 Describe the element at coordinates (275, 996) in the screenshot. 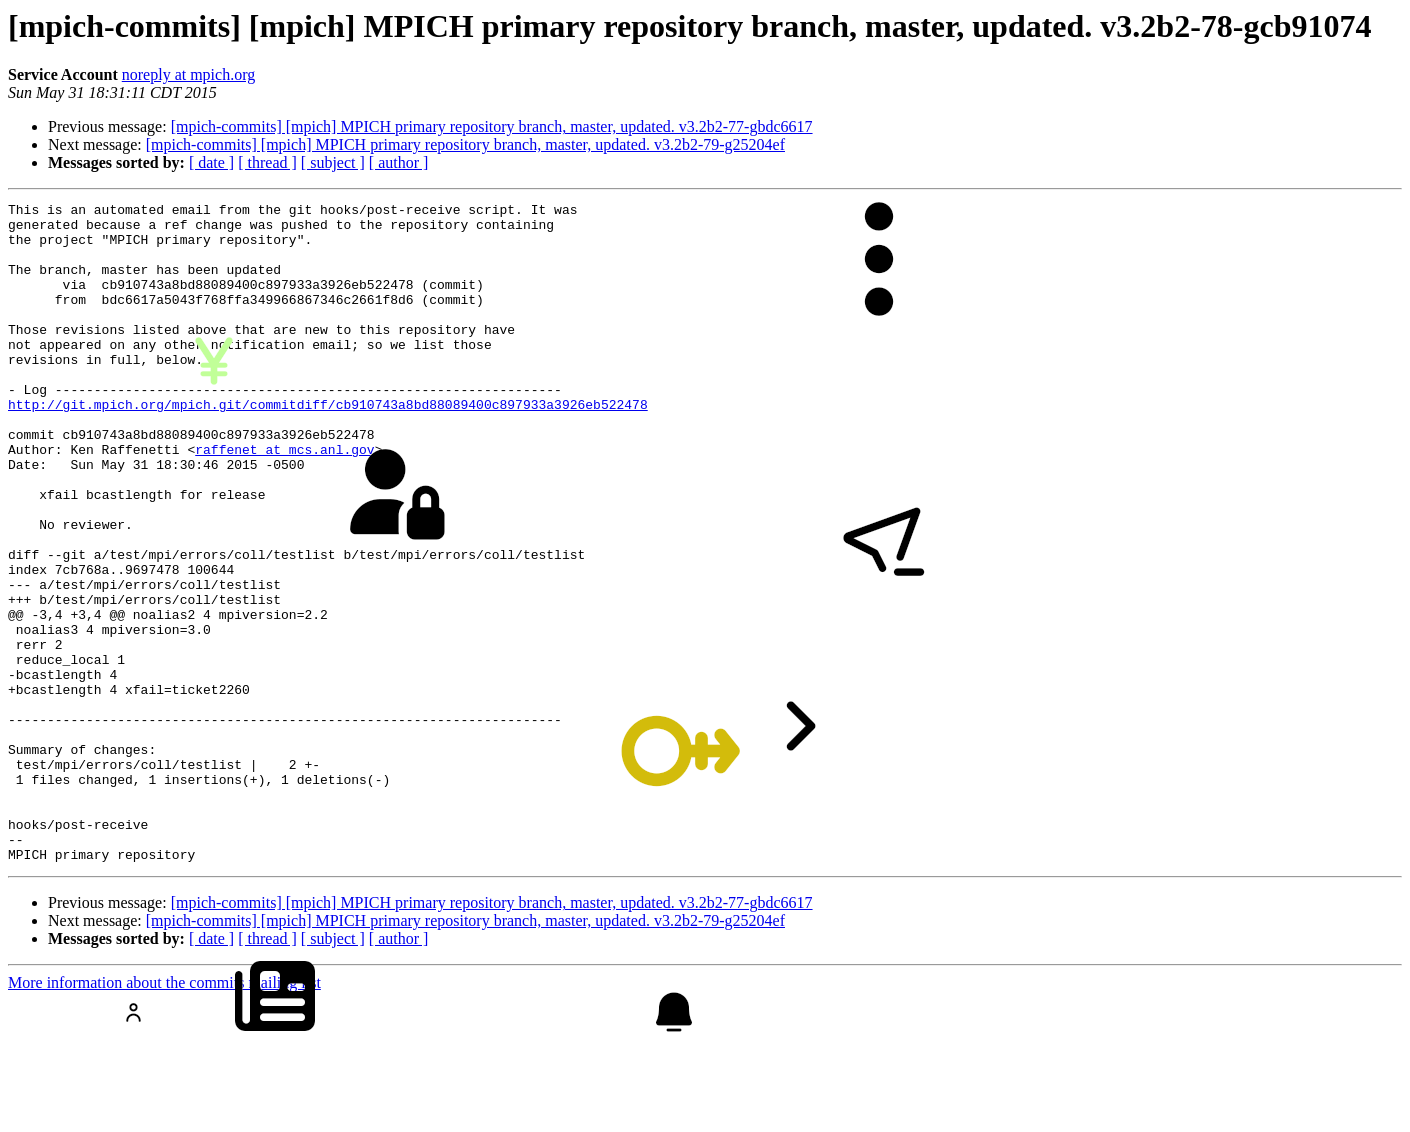

I see `view news feed or articles` at that location.